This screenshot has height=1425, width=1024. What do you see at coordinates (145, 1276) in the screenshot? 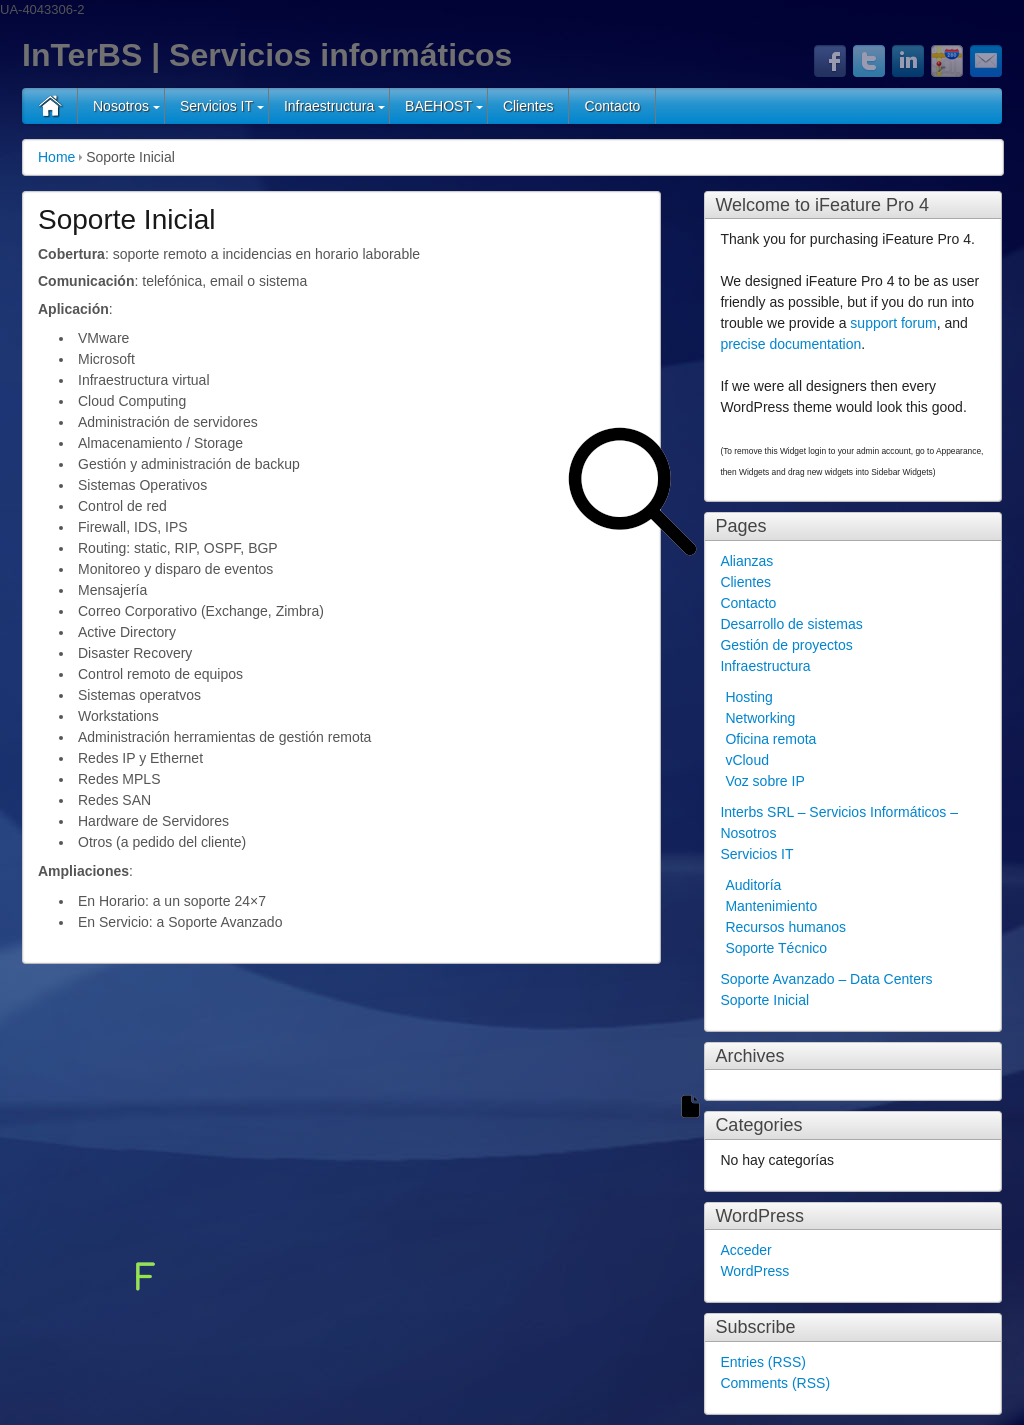
I see `facebook app or social media link` at bounding box center [145, 1276].